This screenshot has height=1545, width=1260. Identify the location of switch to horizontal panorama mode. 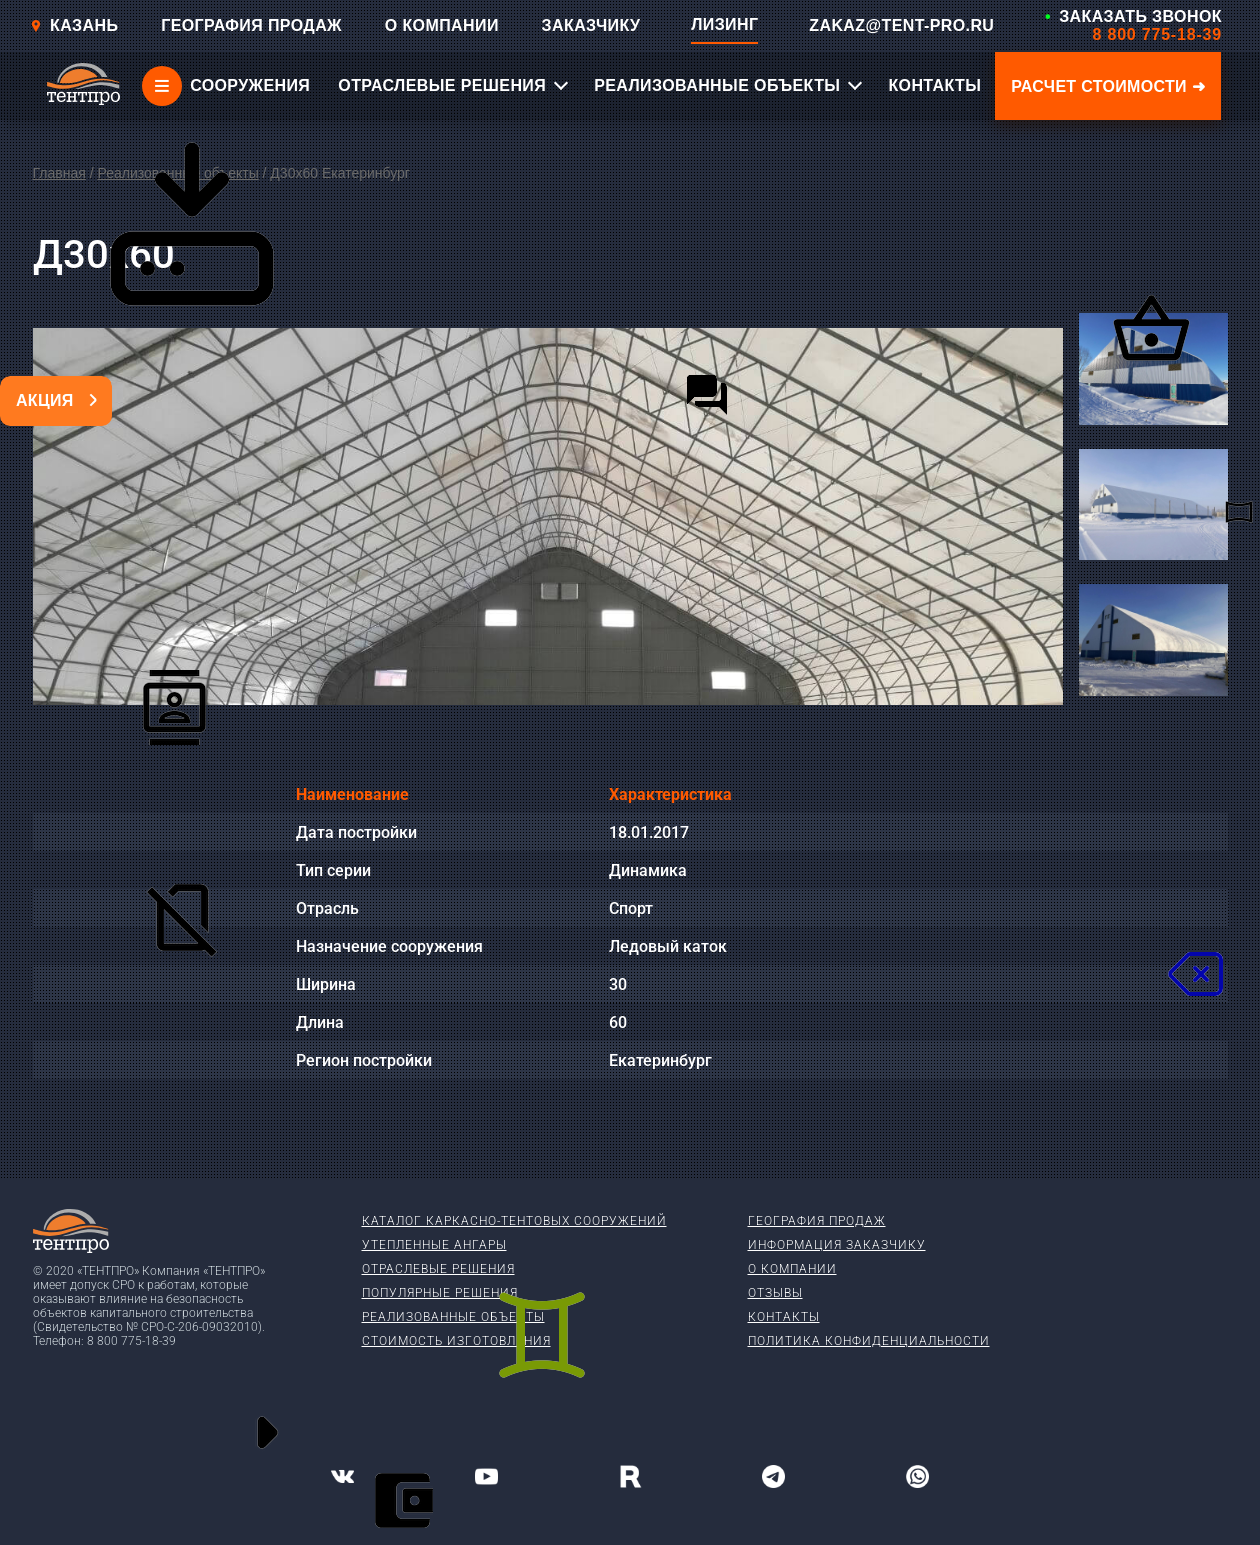
(1239, 512).